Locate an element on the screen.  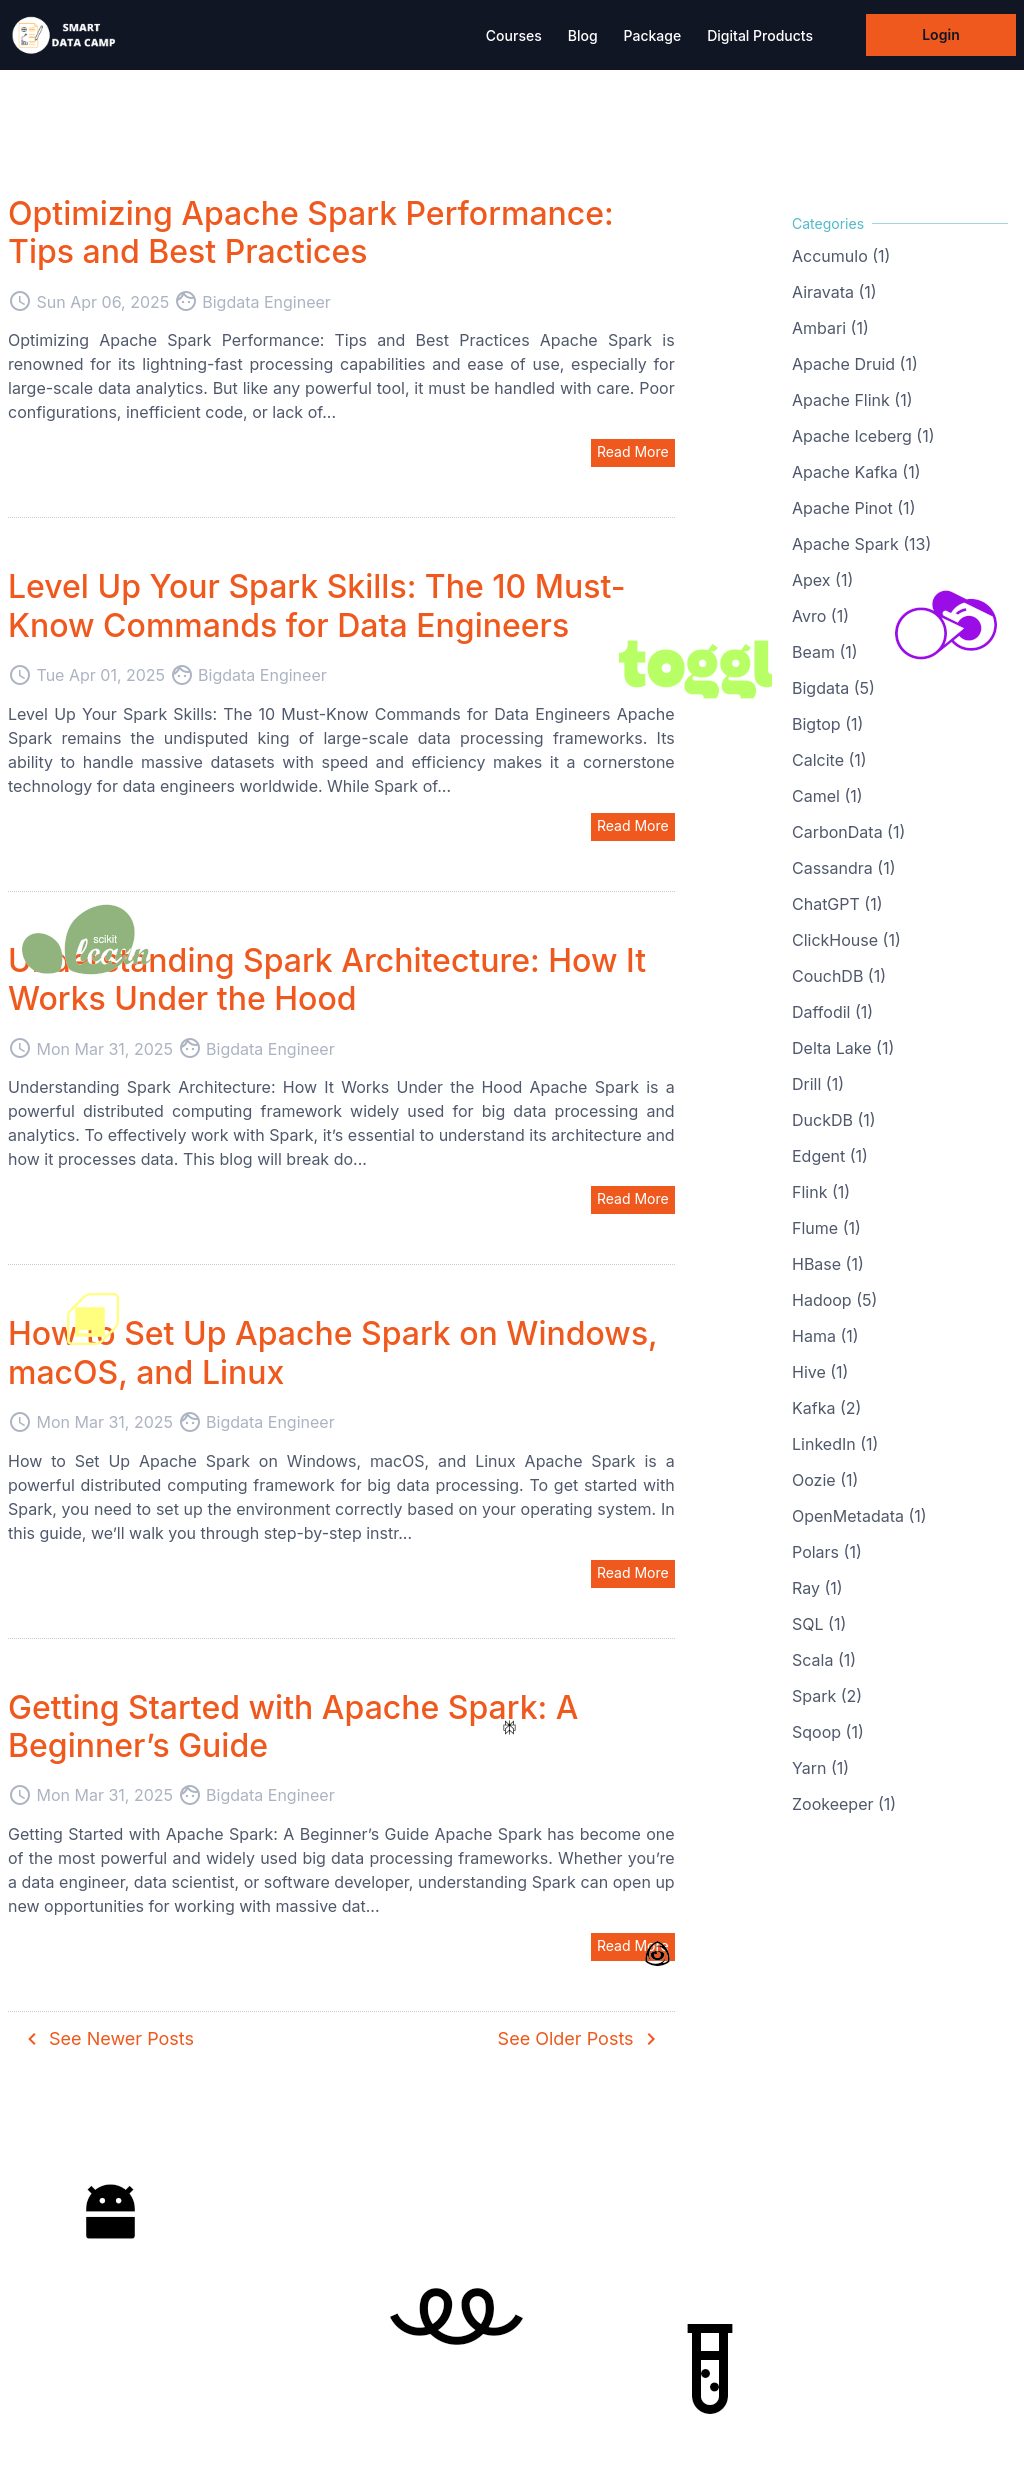
jetbrains company logo is located at coordinates (93, 1319).